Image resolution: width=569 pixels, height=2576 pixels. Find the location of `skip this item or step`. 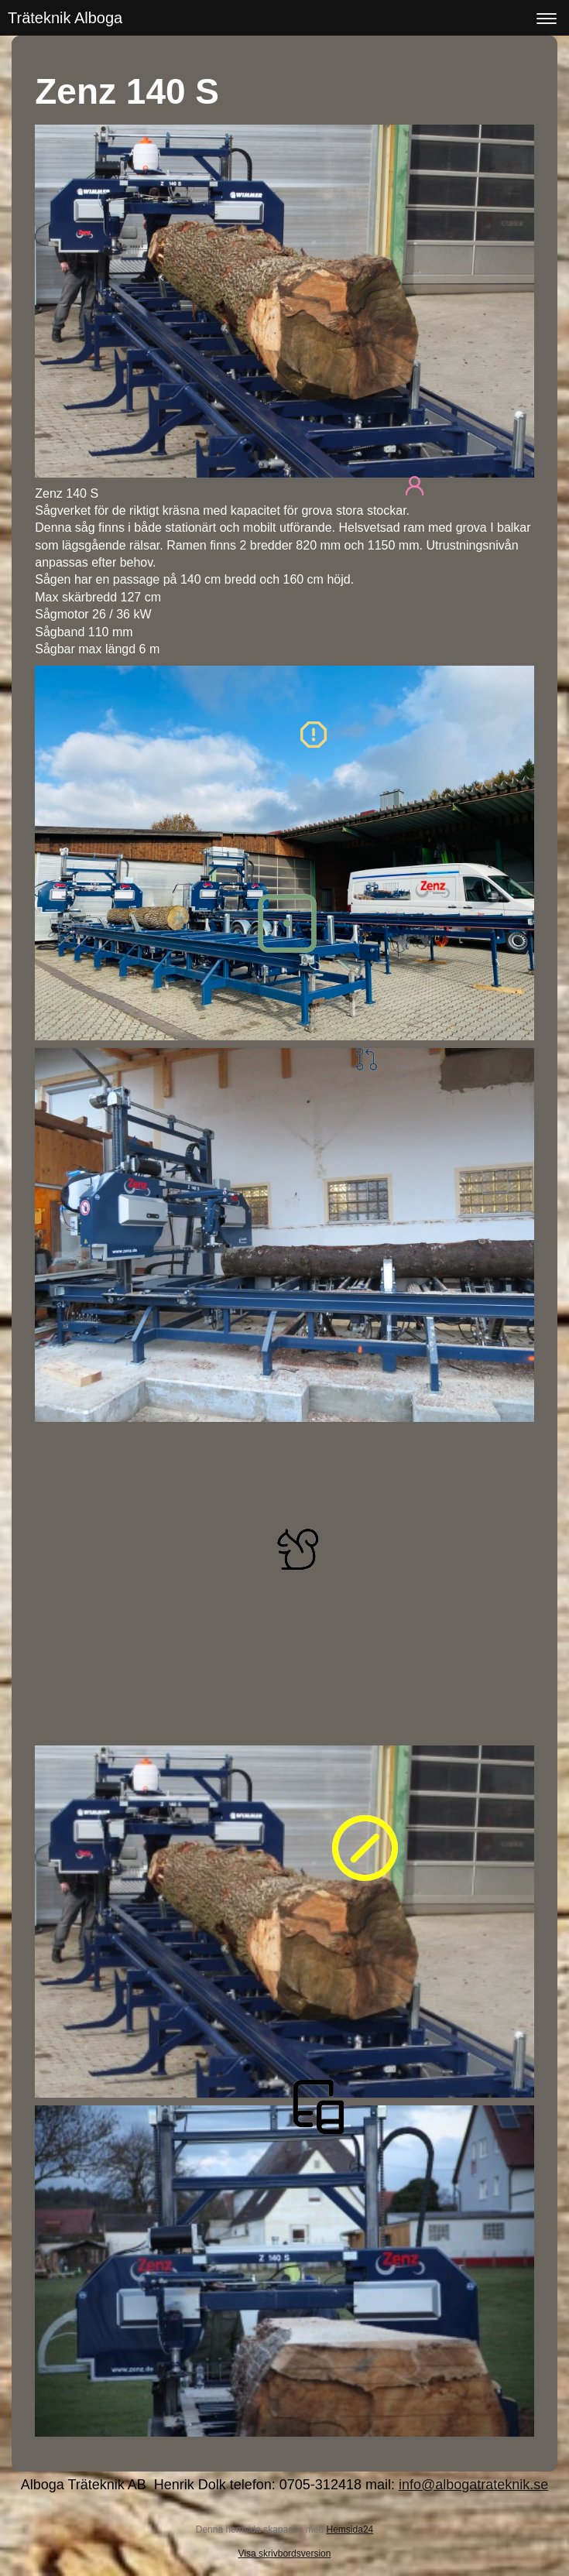

skip this item or step is located at coordinates (365, 1848).